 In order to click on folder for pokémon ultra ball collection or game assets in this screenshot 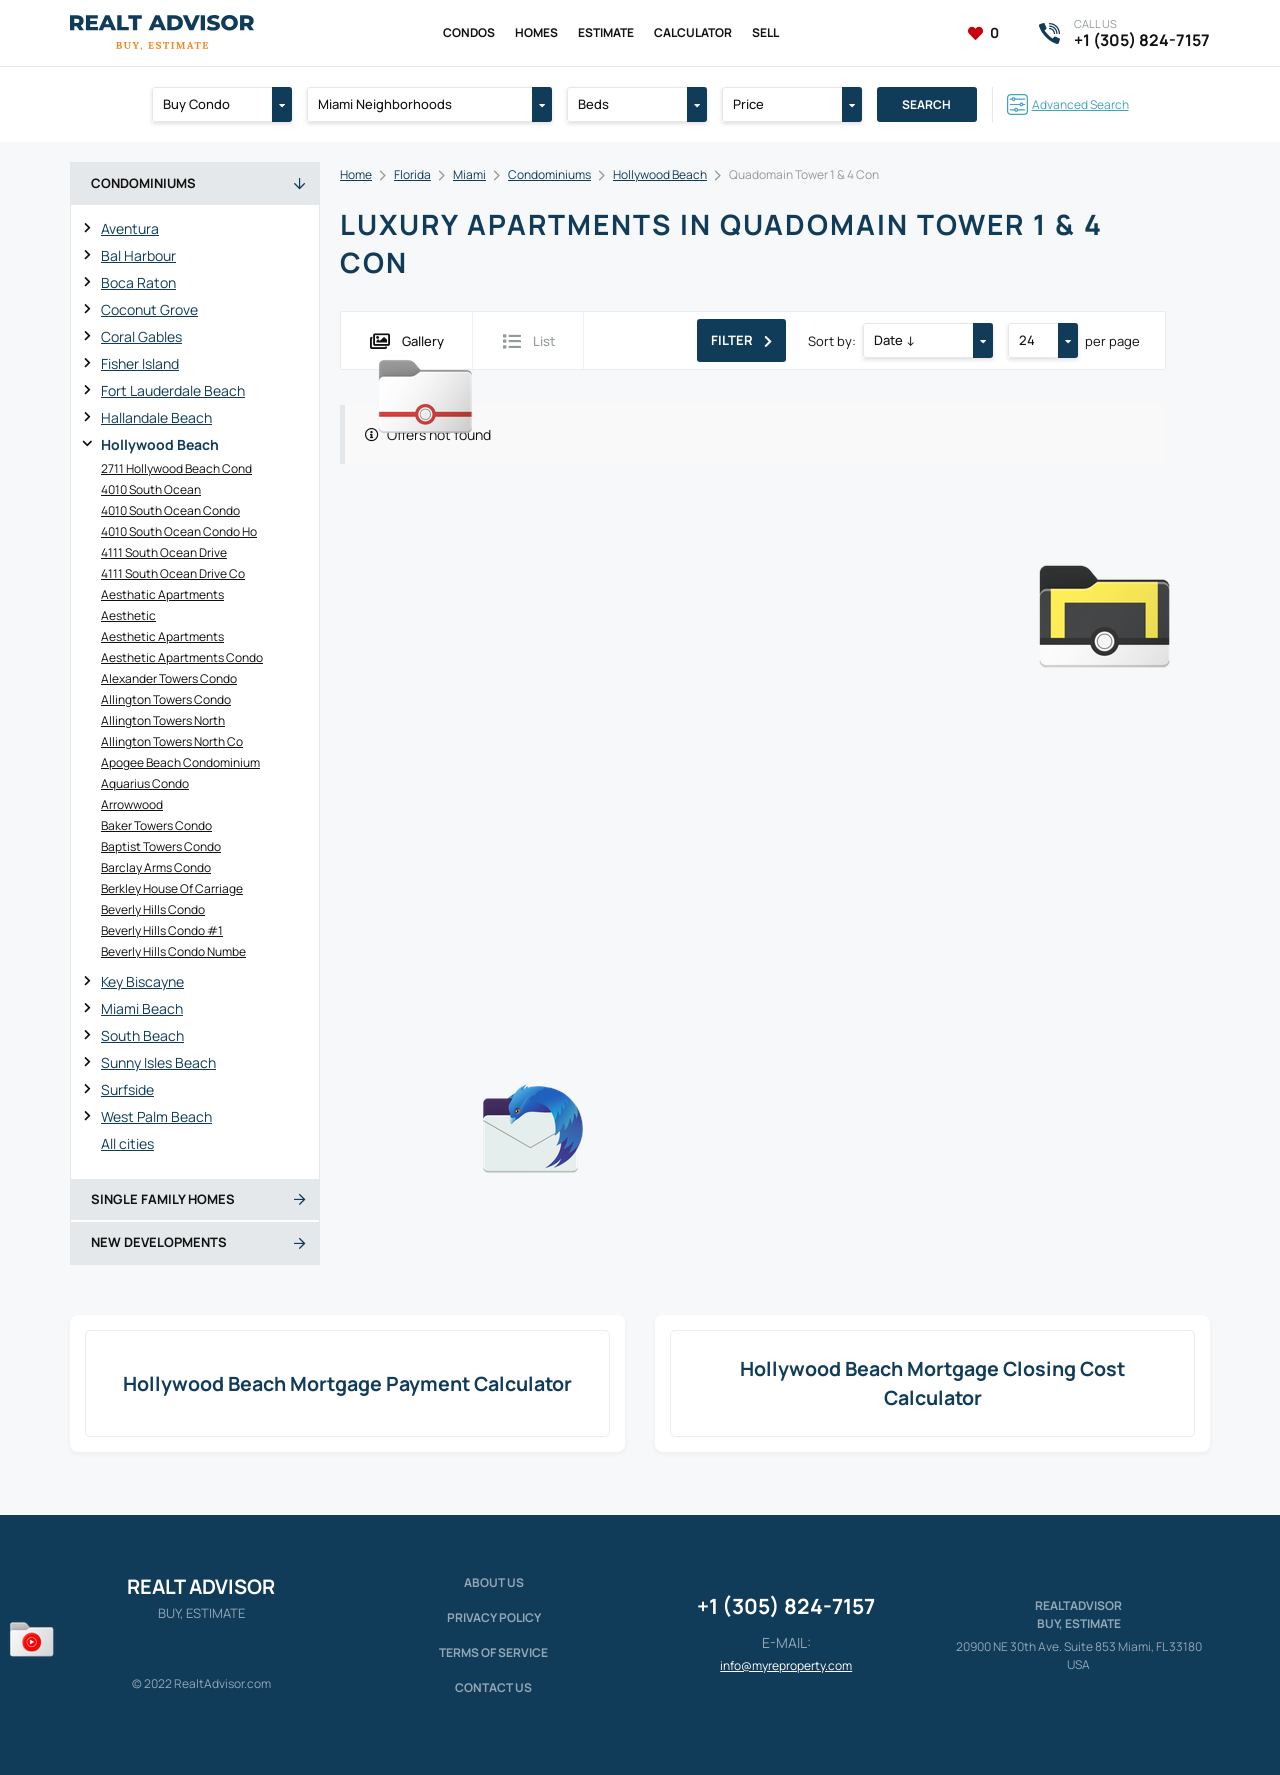, I will do `click(1104, 620)`.